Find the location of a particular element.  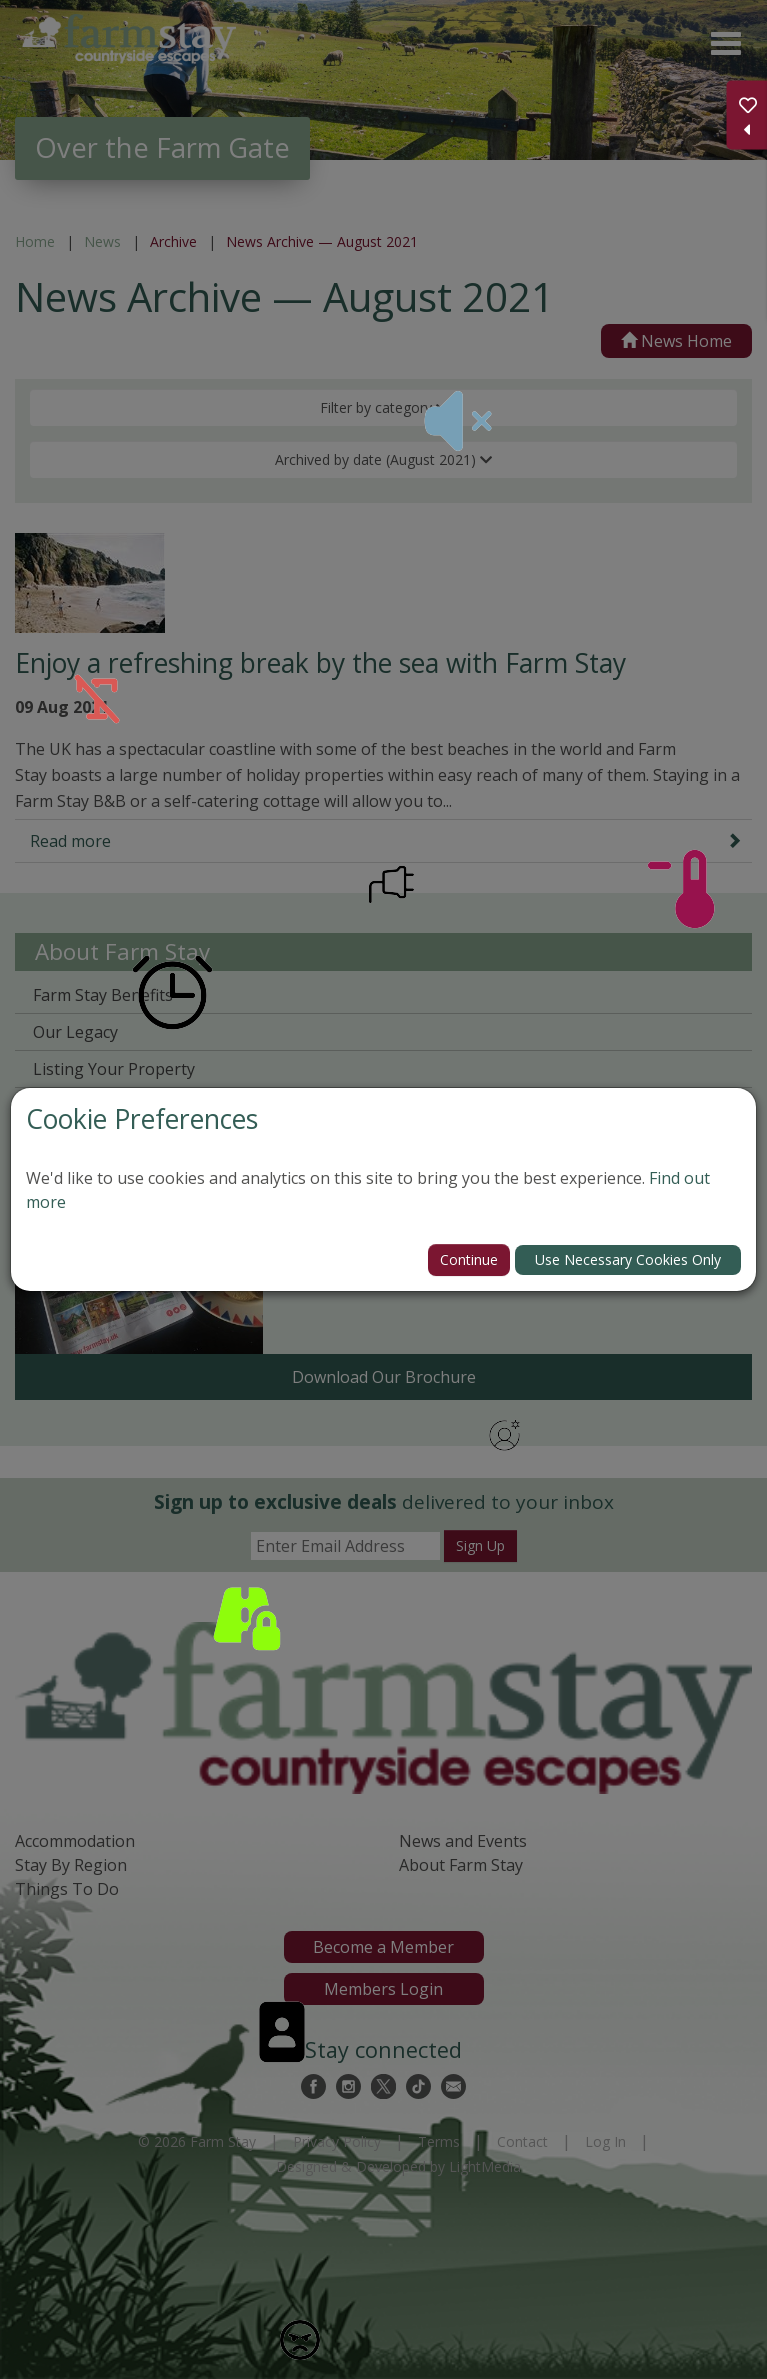

decrease temperature setting is located at coordinates (687, 889).